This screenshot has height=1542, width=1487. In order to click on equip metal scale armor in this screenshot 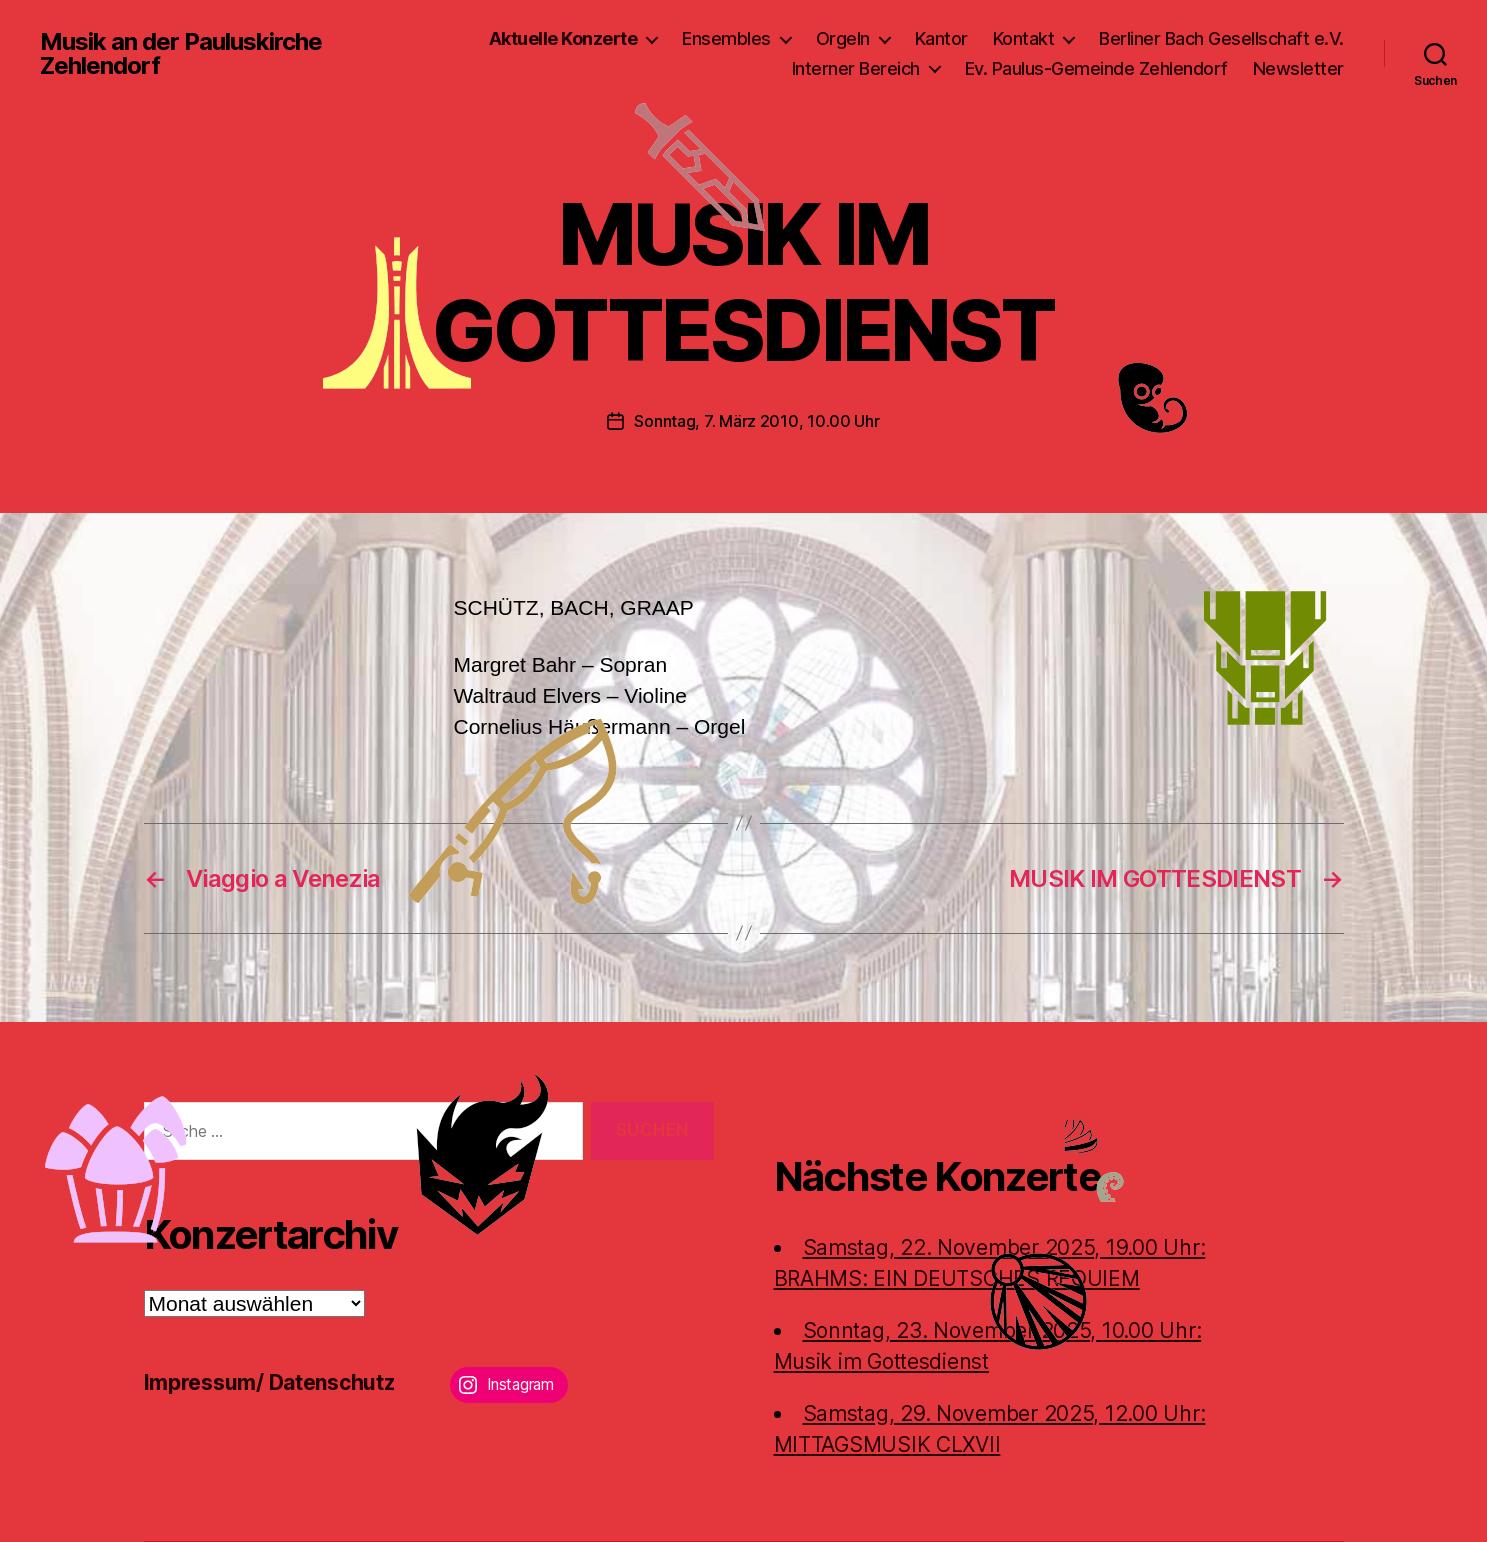, I will do `click(1265, 658)`.